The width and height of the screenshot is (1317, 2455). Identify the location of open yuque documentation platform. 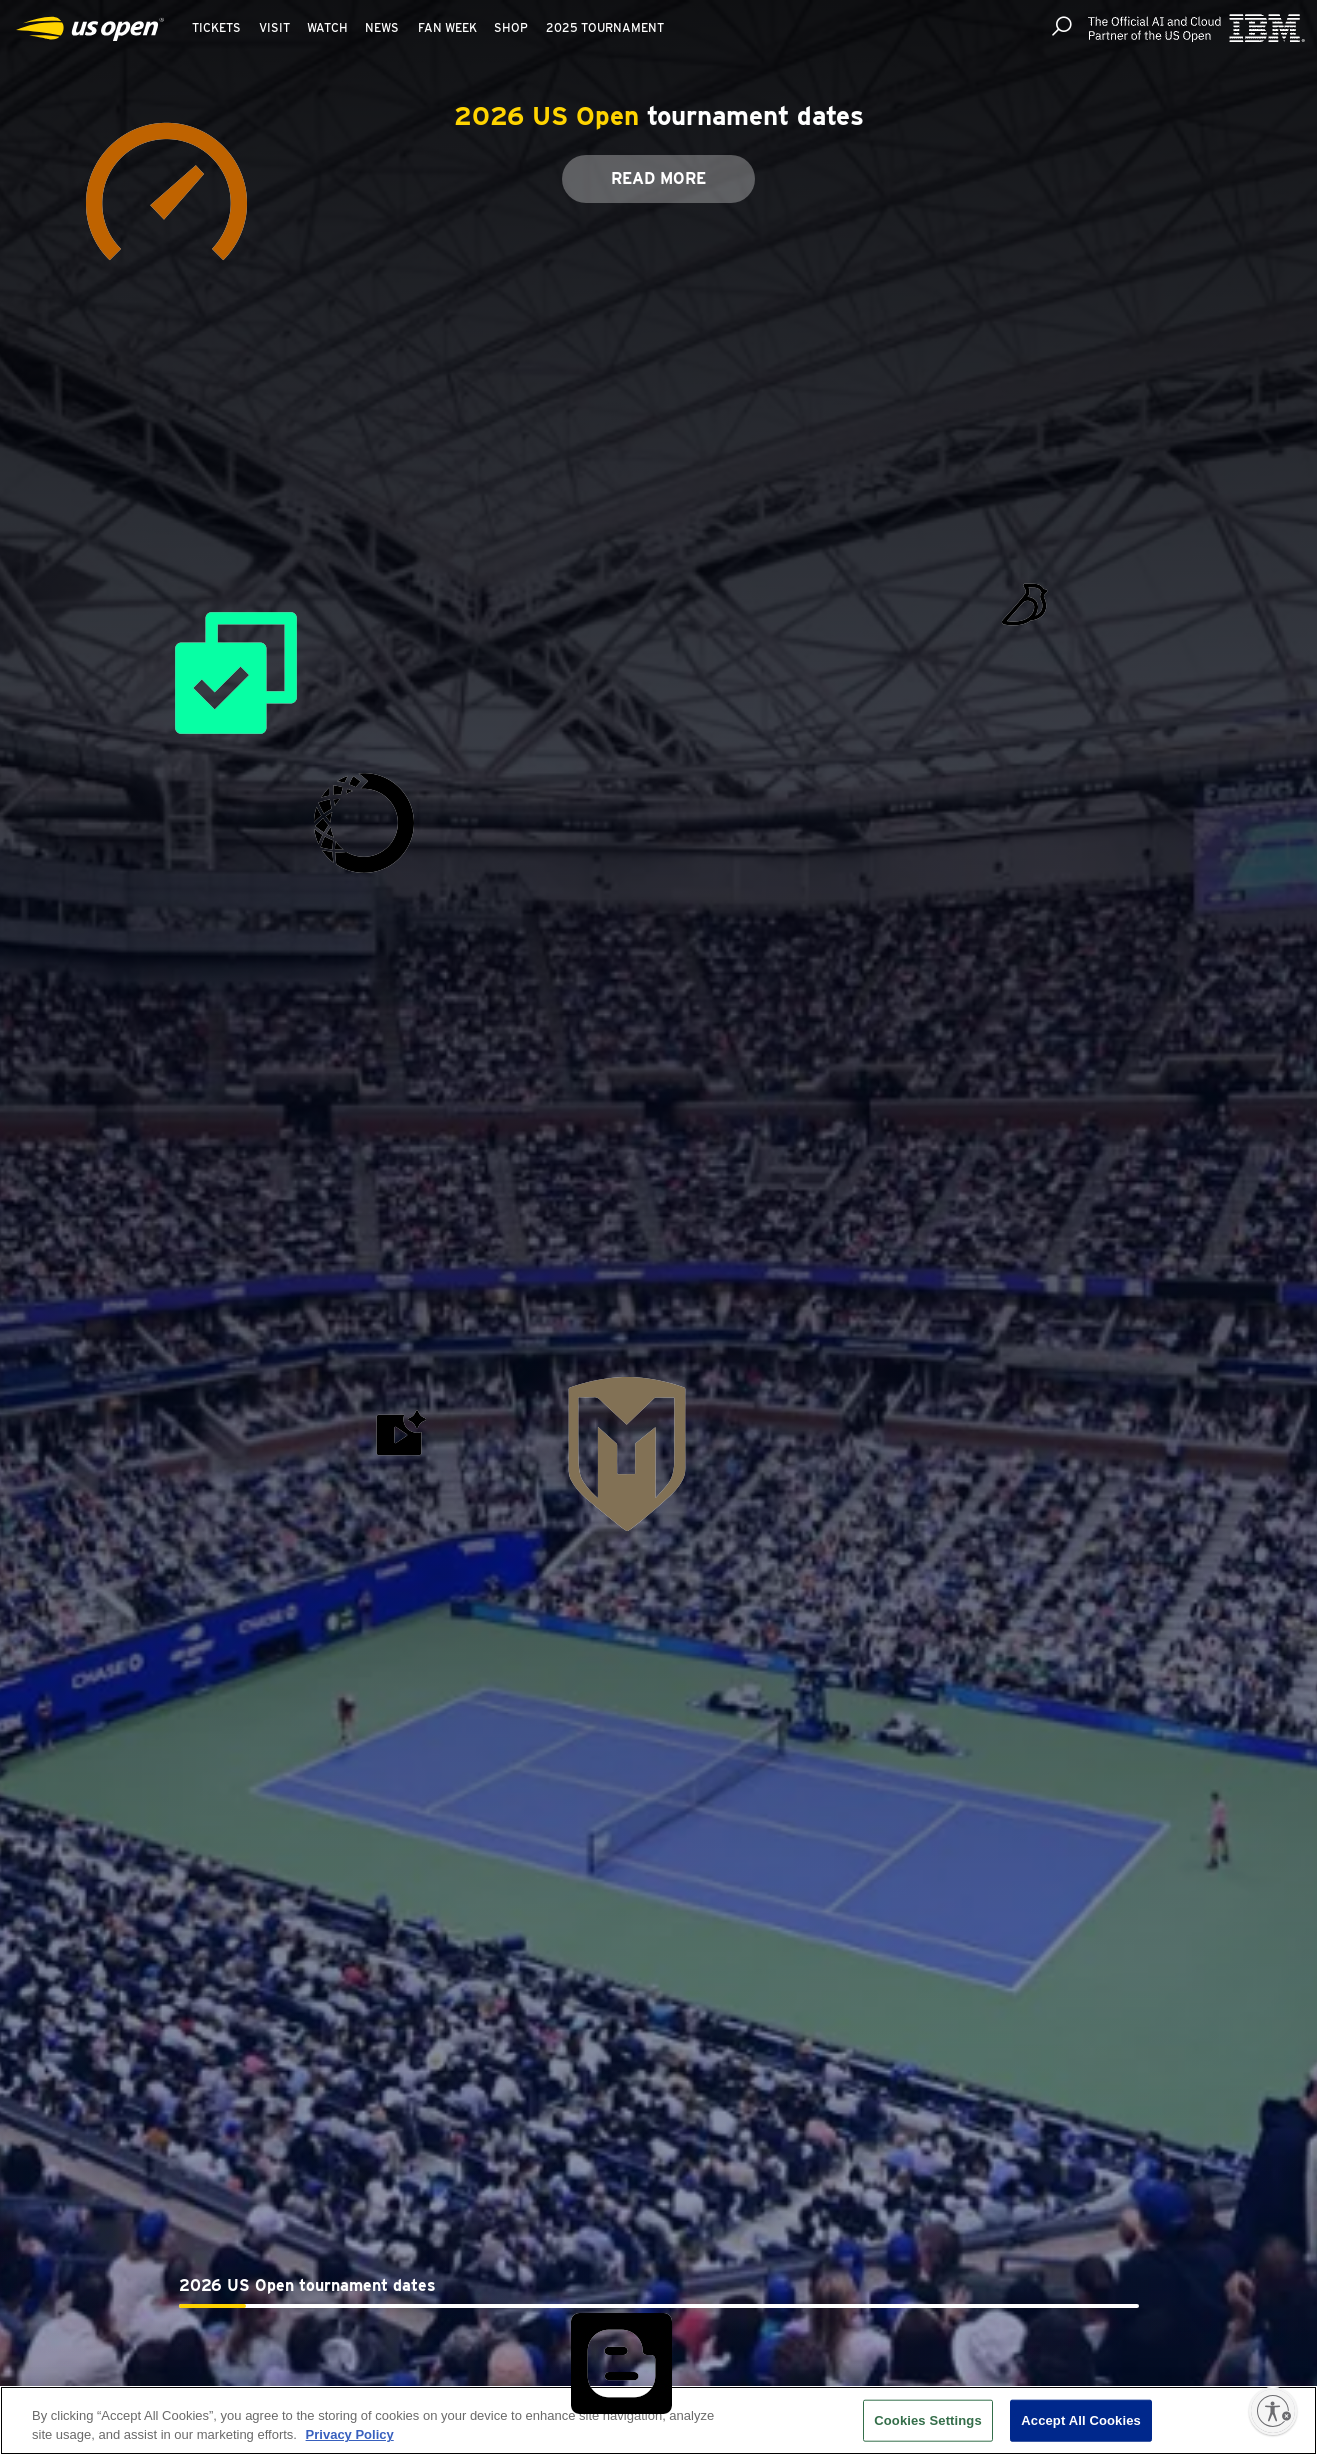
(1024, 603).